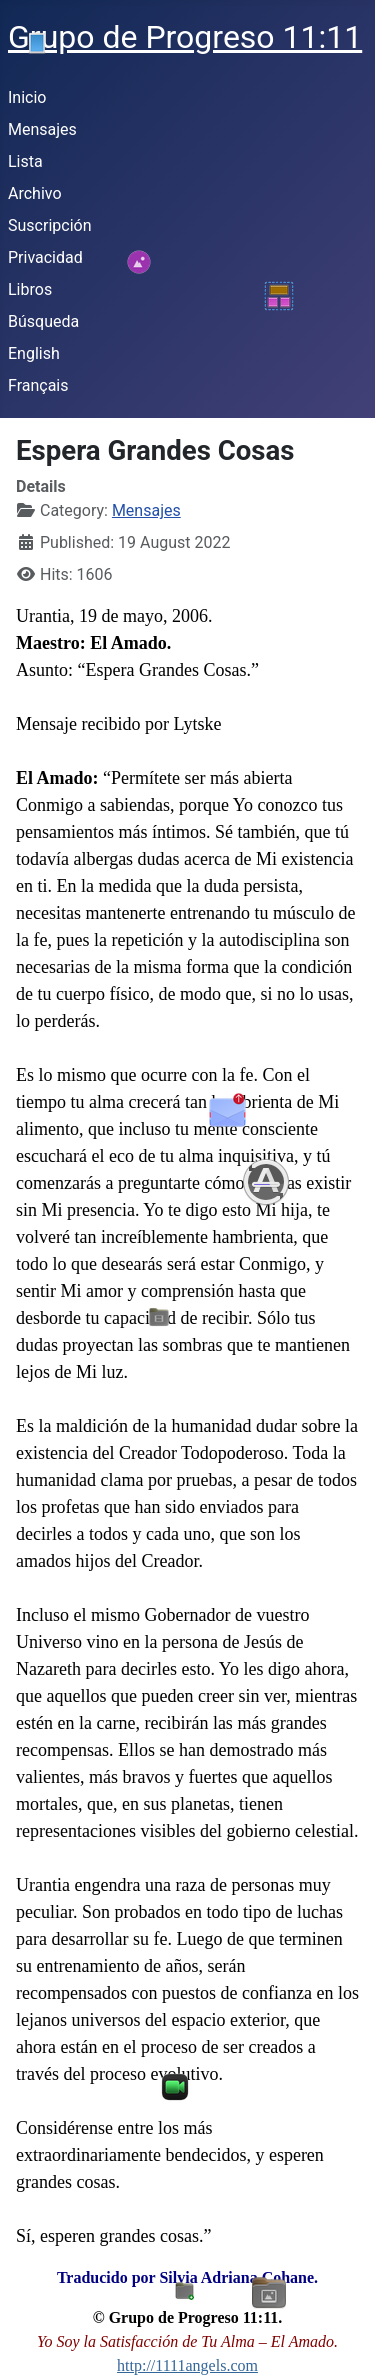  I want to click on select all items in the current view, so click(279, 296).